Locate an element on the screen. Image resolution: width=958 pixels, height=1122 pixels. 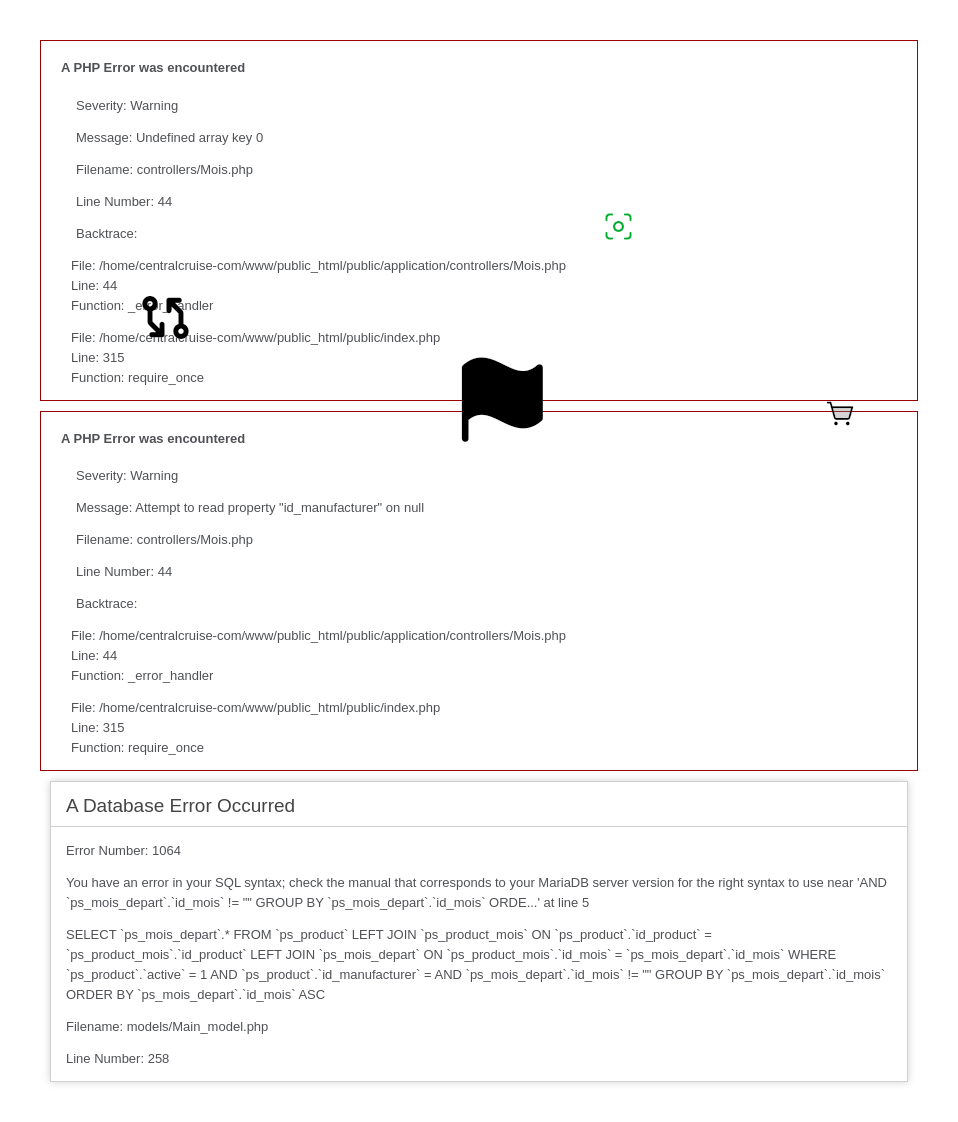
view your shopping cart is located at coordinates (840, 413).